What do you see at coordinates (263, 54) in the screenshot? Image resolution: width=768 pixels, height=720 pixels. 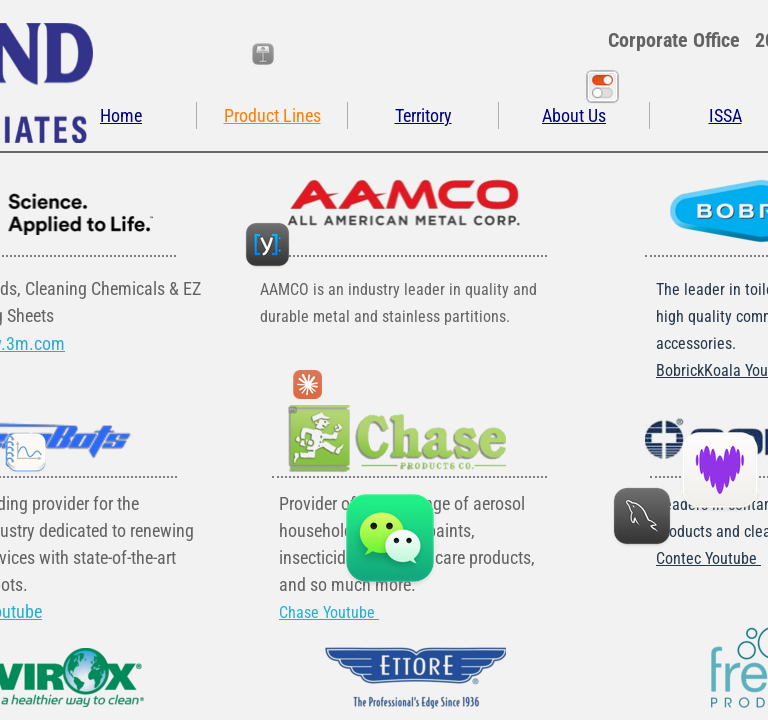 I see `open Keynote to create or edit presentations` at bounding box center [263, 54].